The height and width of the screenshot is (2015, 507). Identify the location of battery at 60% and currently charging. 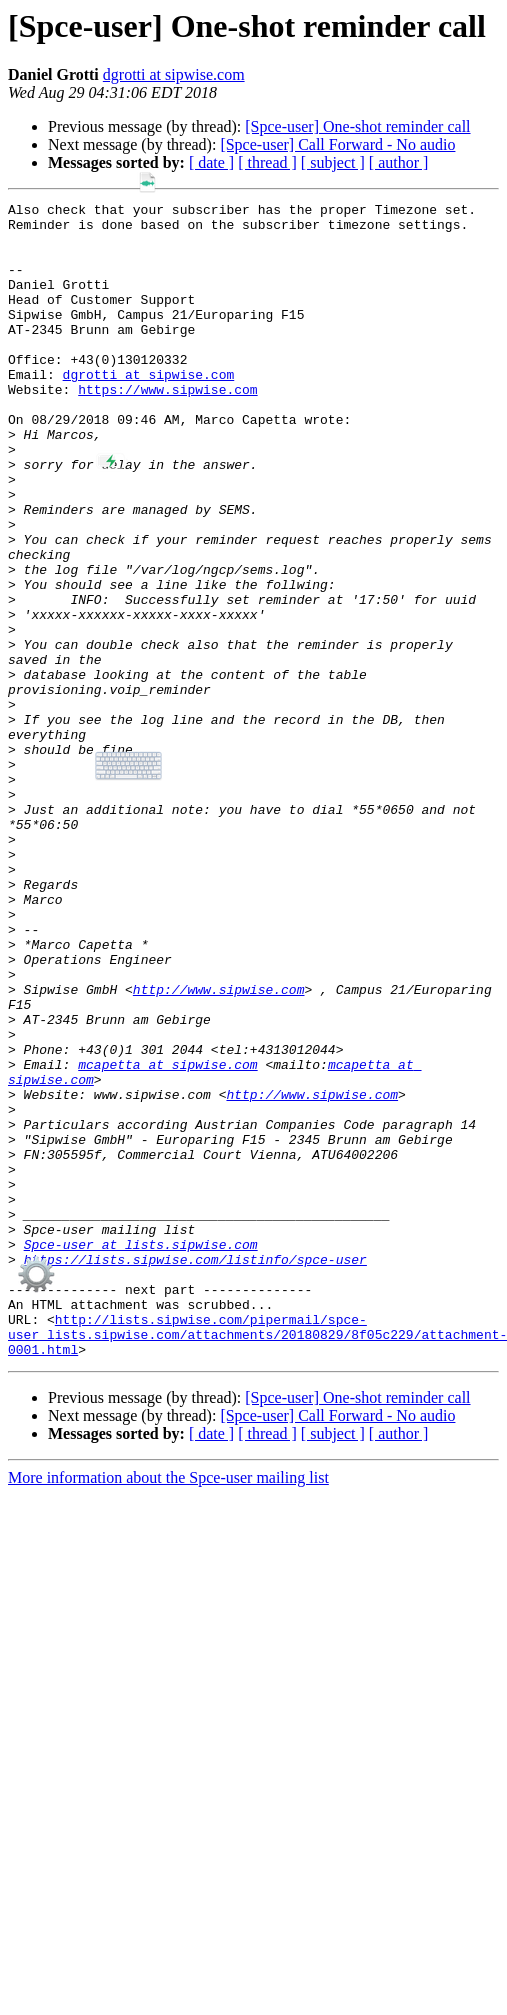
(112, 461).